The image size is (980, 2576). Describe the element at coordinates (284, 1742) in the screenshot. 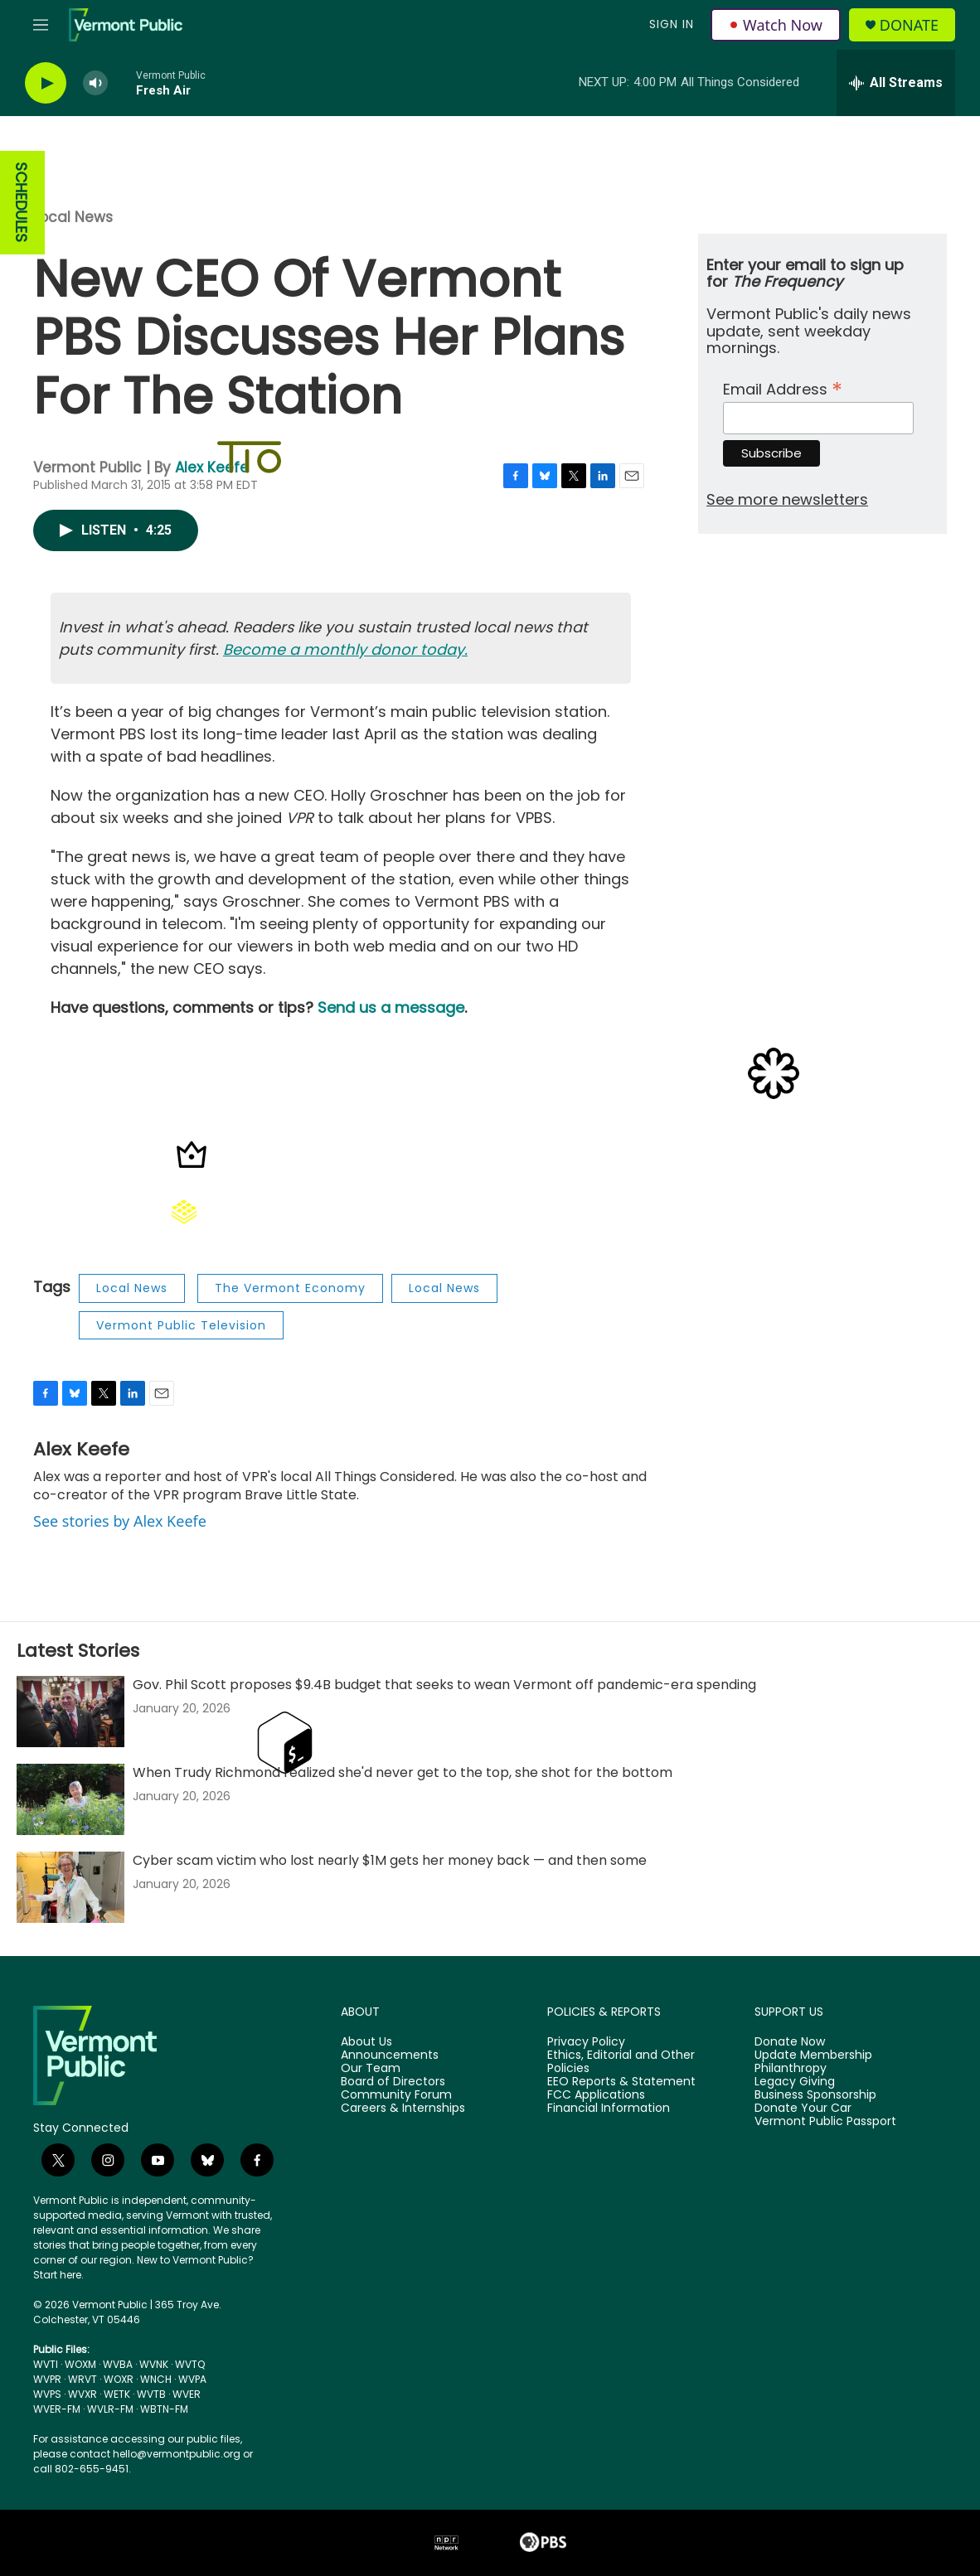

I see `open terminal or command line interface` at that location.